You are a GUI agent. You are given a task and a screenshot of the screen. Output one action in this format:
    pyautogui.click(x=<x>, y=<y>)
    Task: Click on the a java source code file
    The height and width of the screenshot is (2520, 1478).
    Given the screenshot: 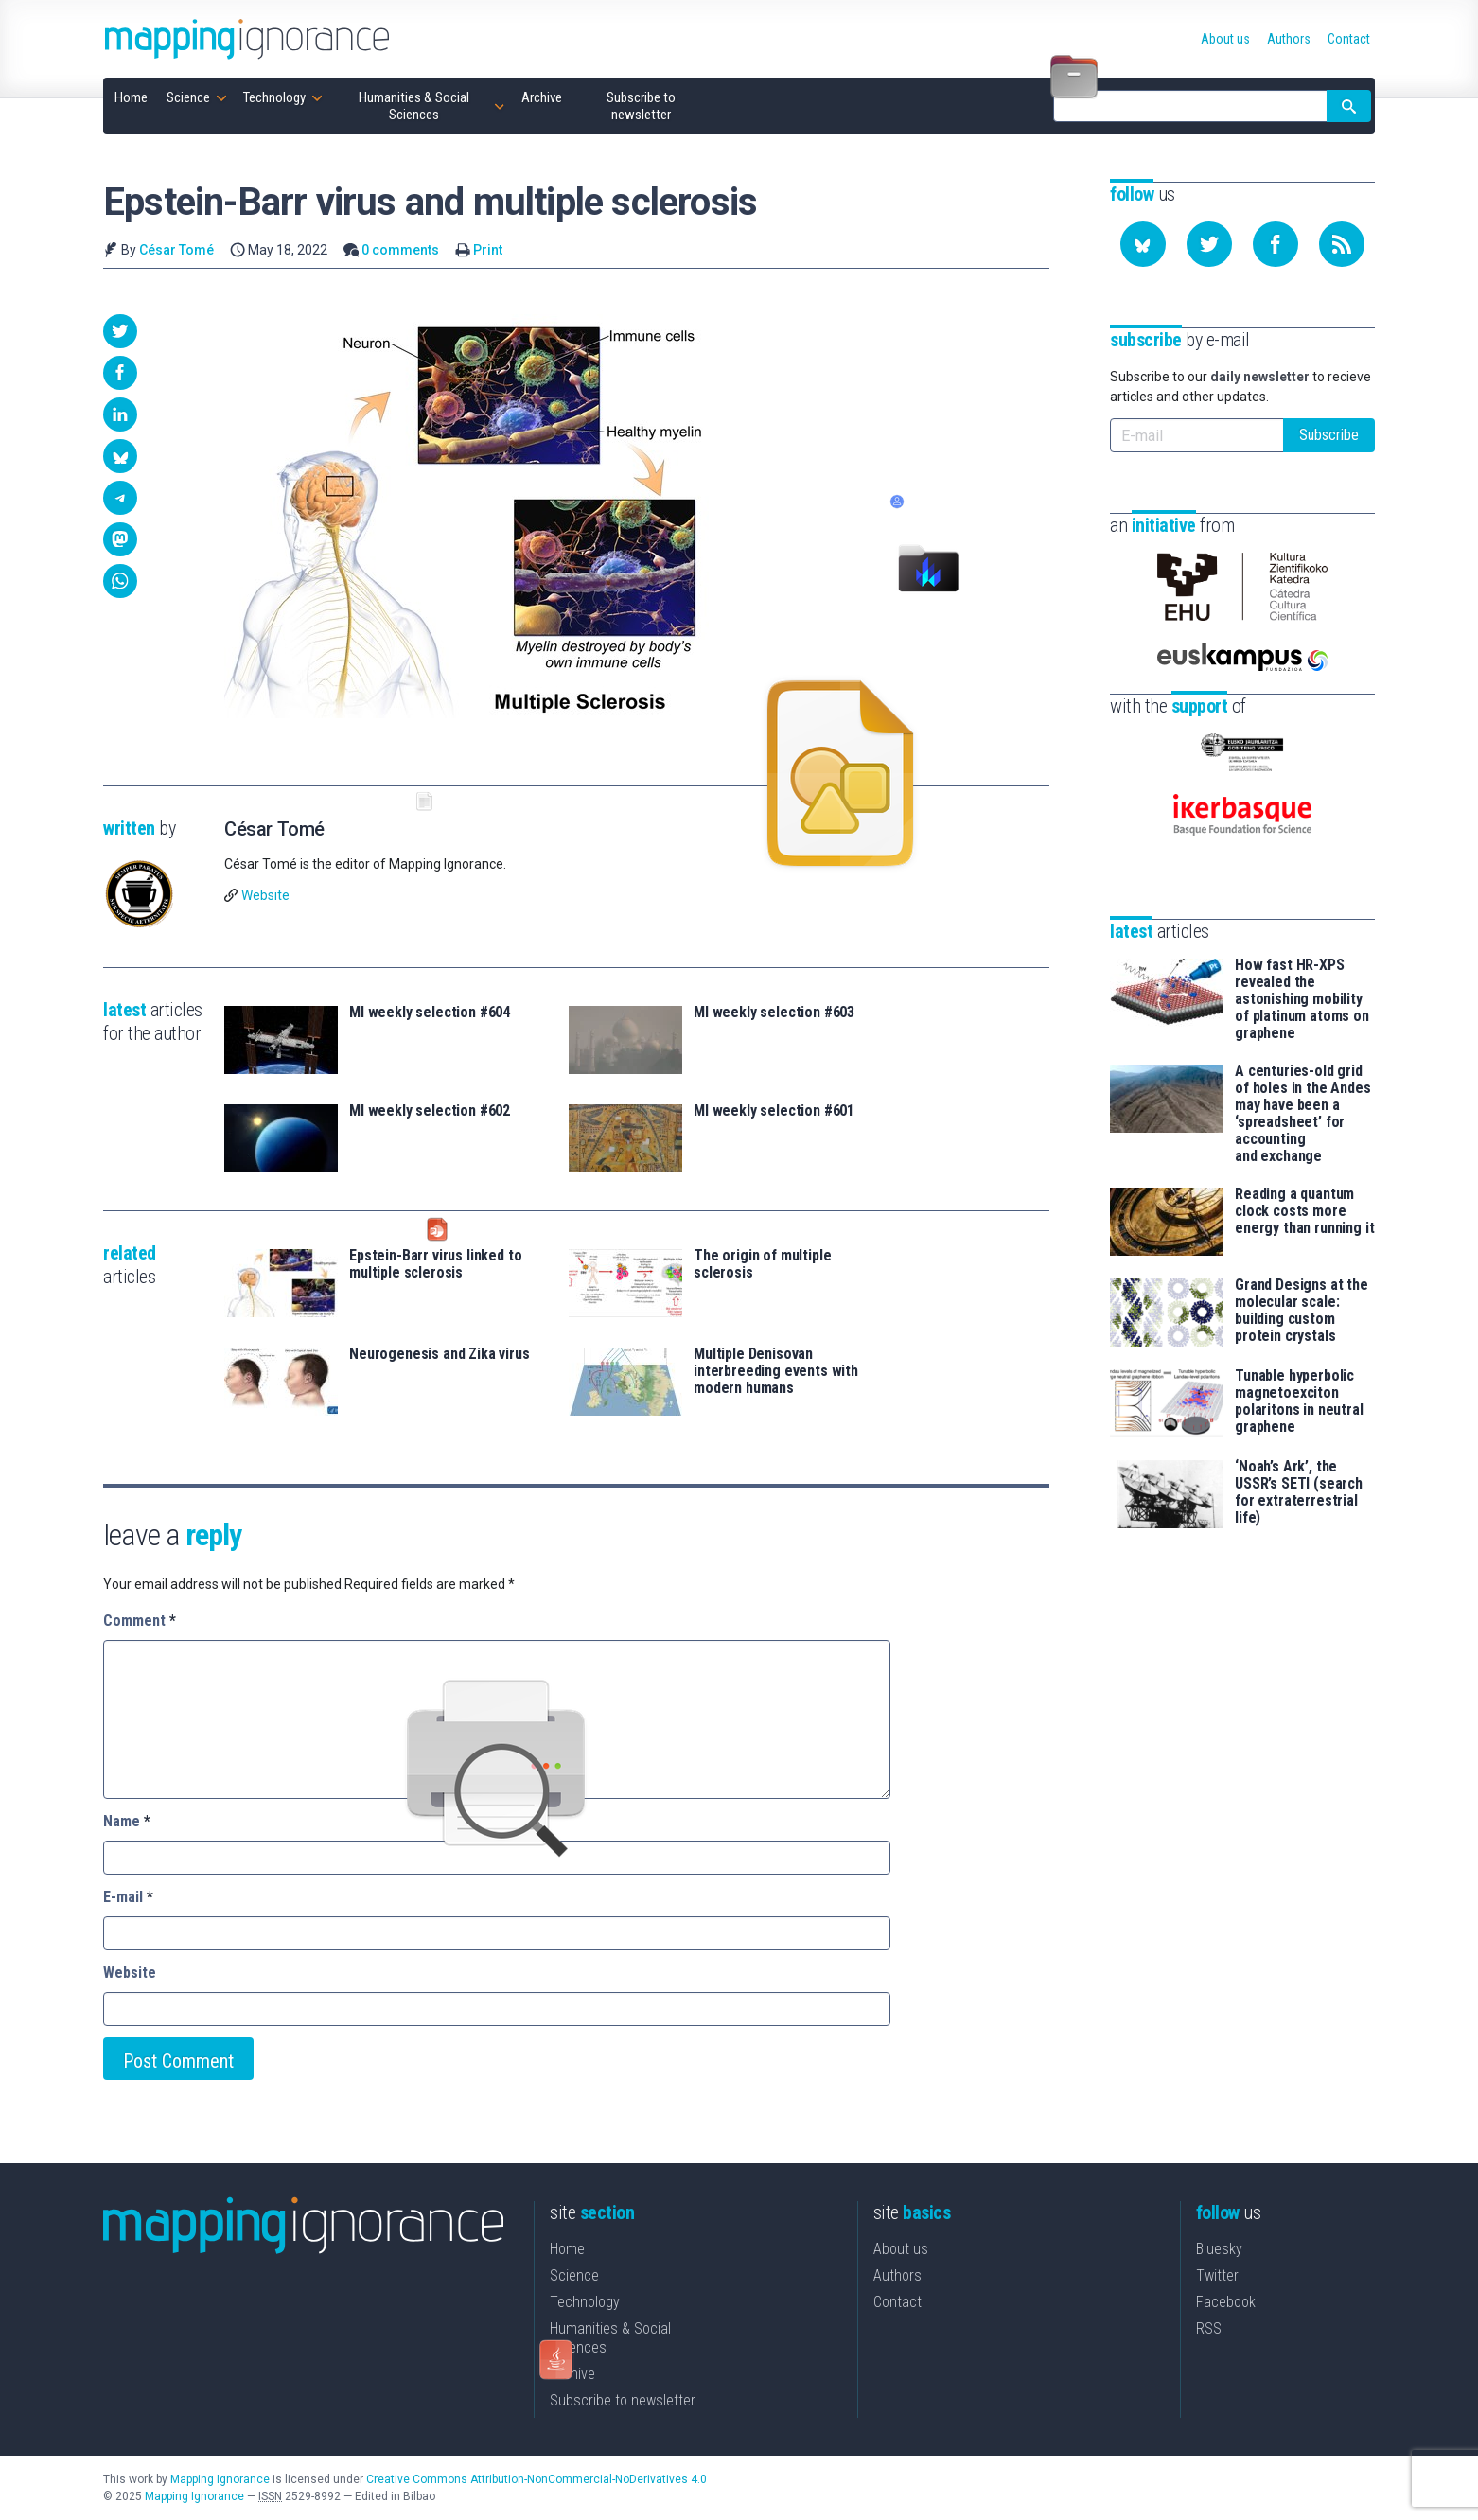 What is the action you would take?
    pyautogui.click(x=555, y=2359)
    